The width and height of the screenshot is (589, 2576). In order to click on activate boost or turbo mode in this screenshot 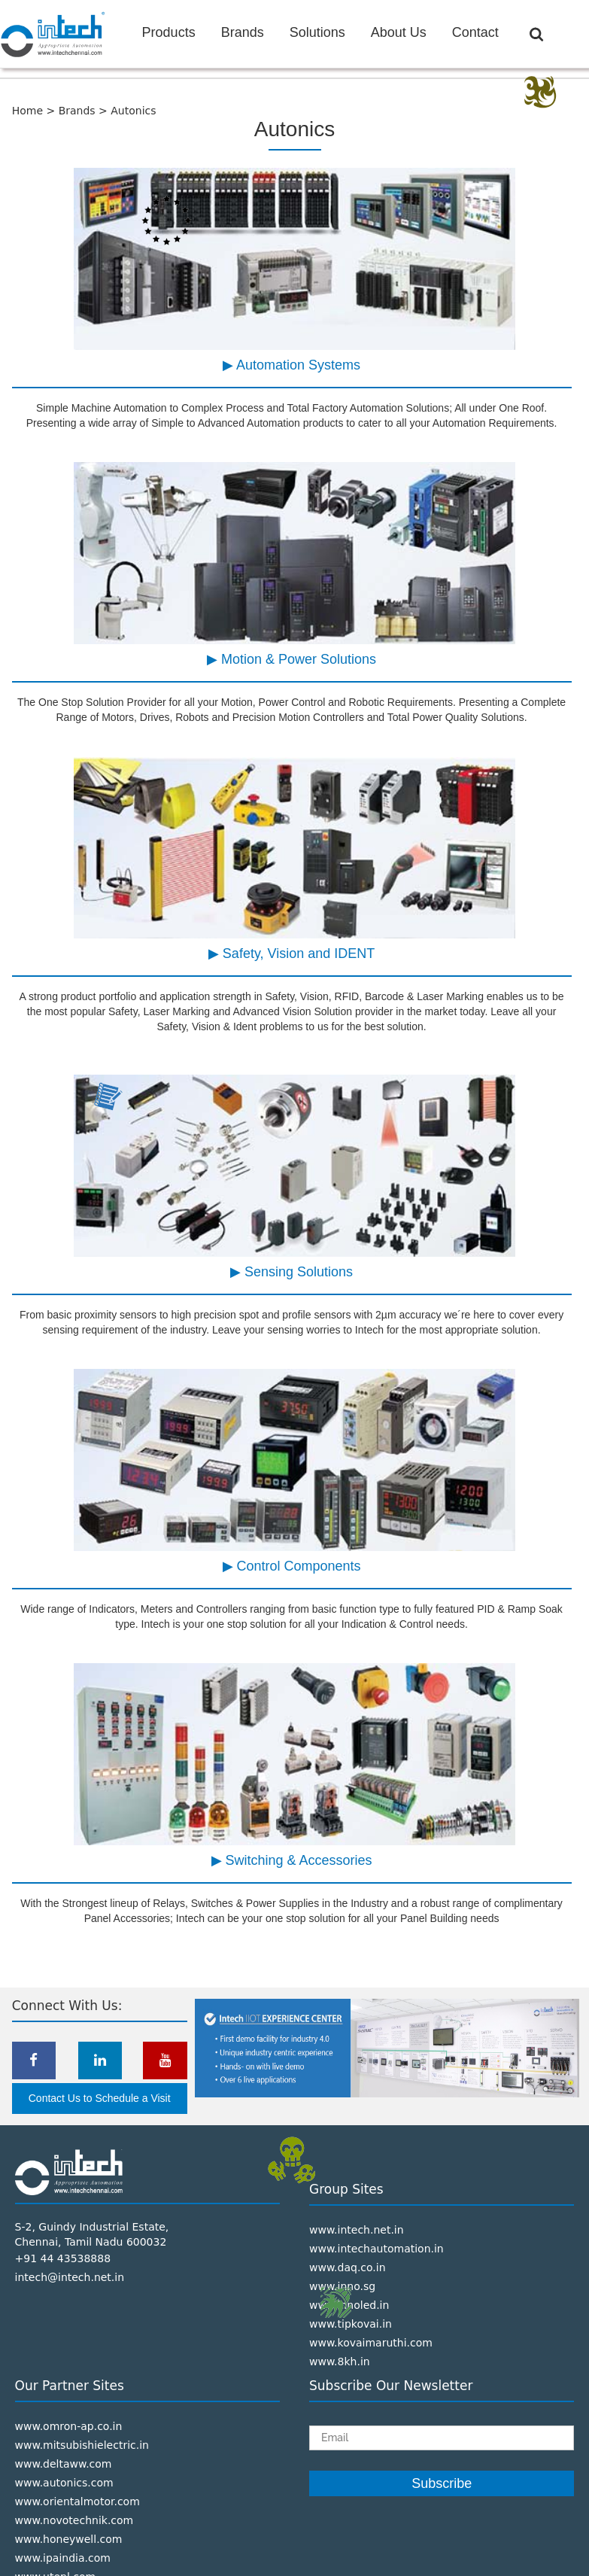, I will do `click(335, 2302)`.